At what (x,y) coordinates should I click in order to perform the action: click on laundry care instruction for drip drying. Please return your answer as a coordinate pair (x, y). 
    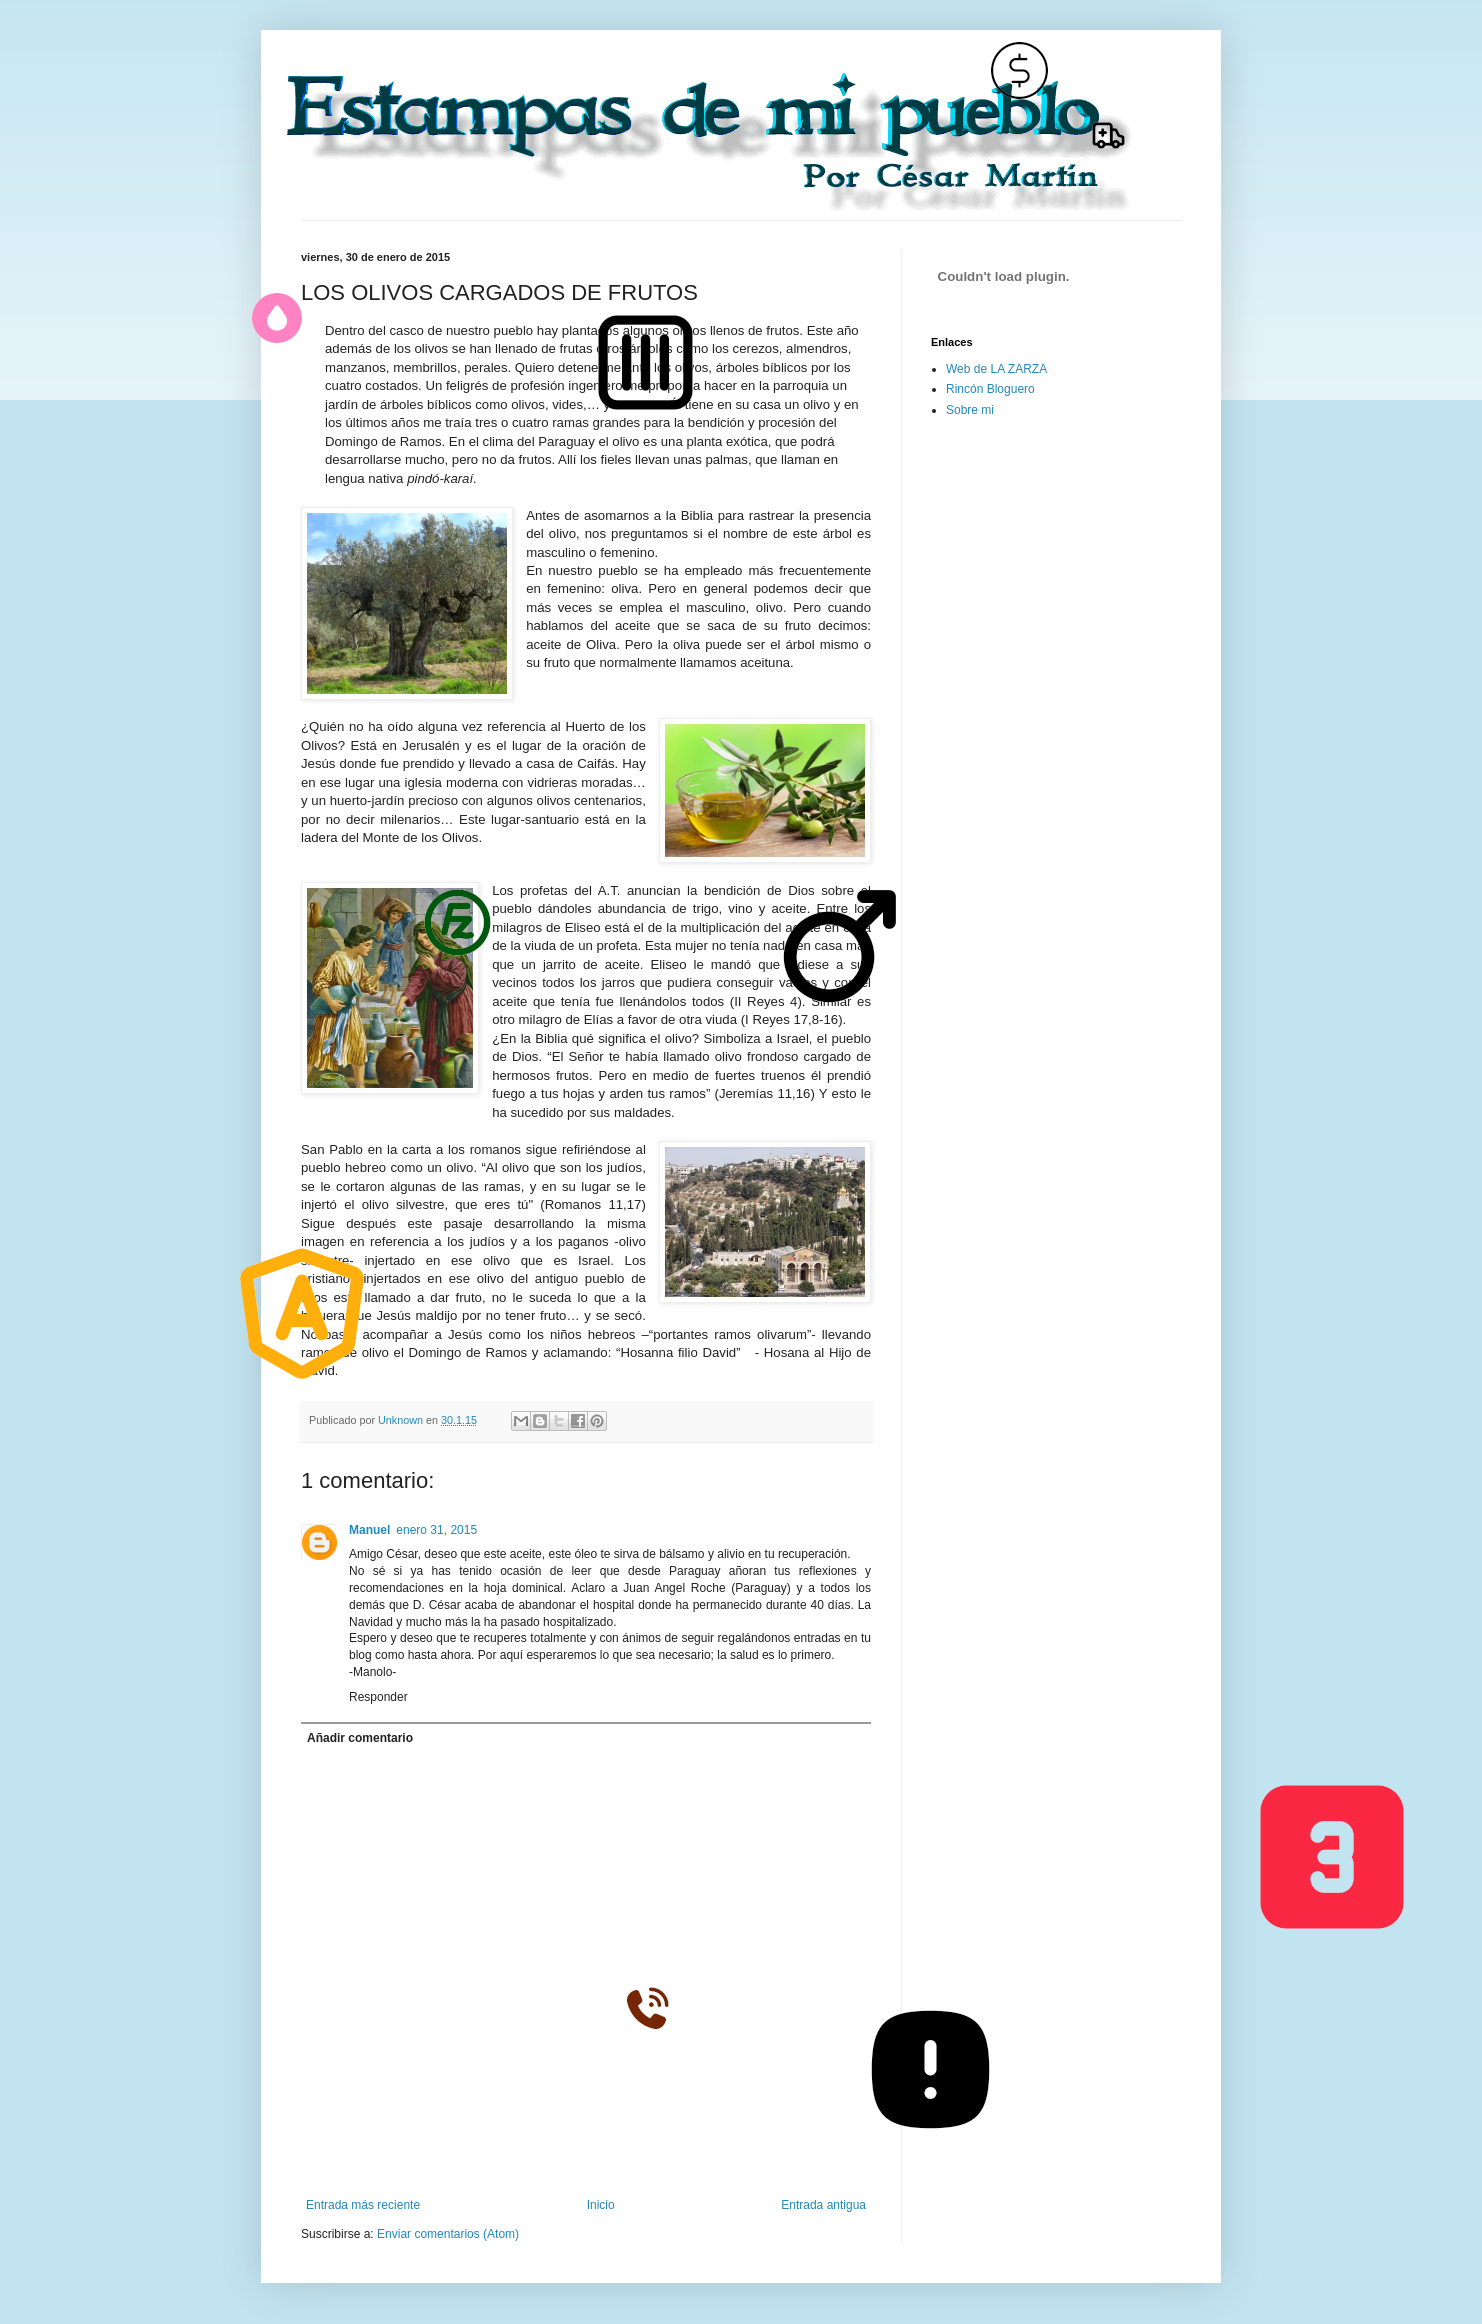
    Looking at the image, I should click on (645, 362).